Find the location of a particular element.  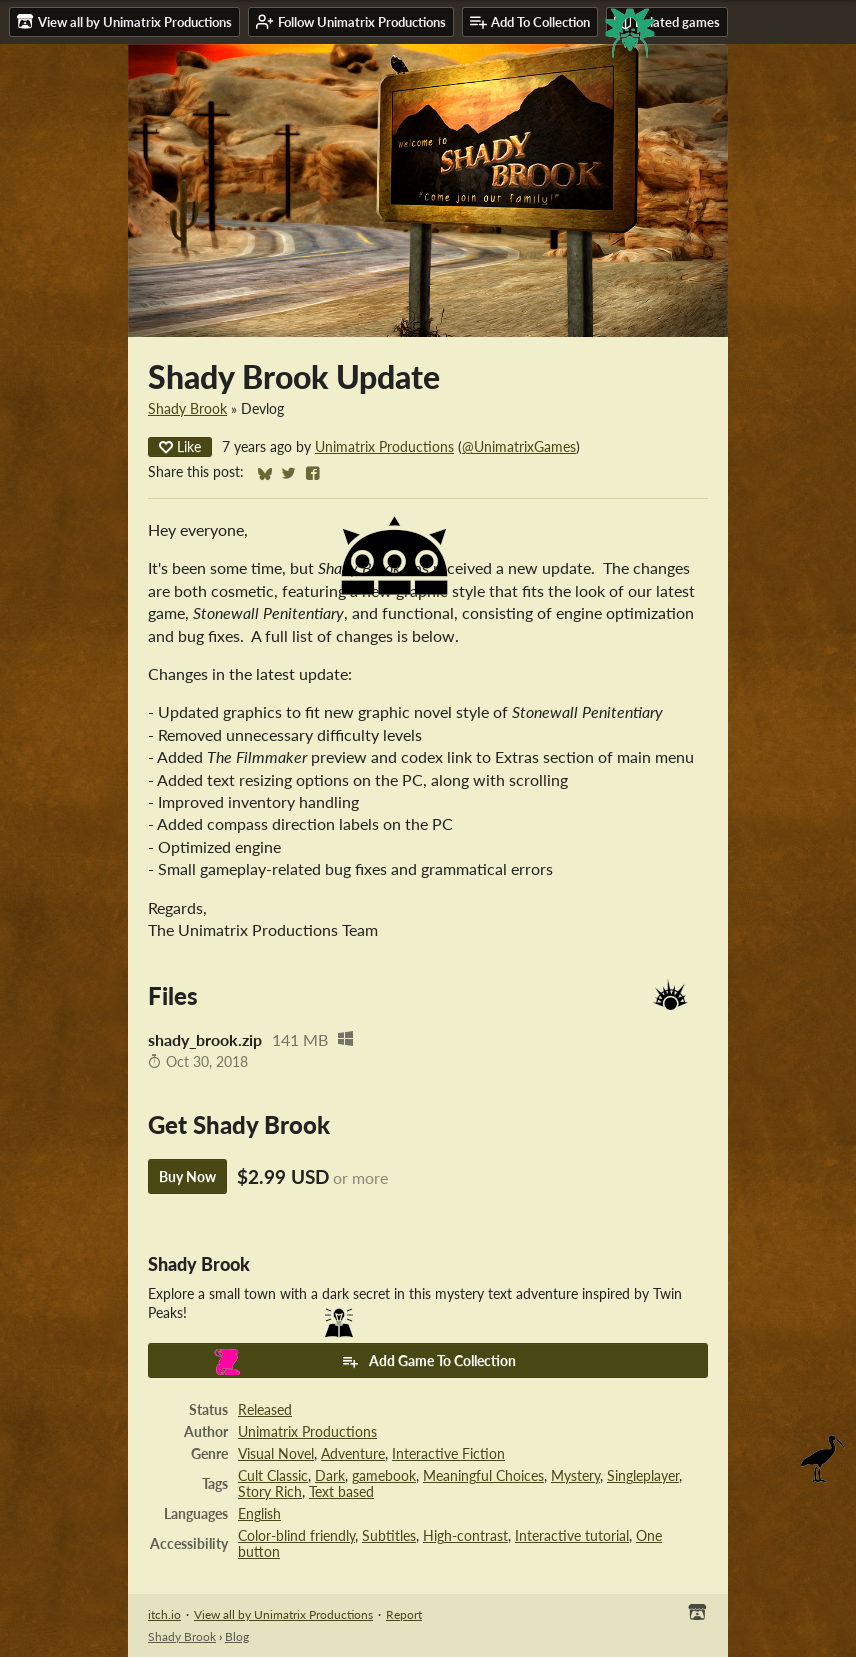

view quest details or storyline is located at coordinates (227, 1362).